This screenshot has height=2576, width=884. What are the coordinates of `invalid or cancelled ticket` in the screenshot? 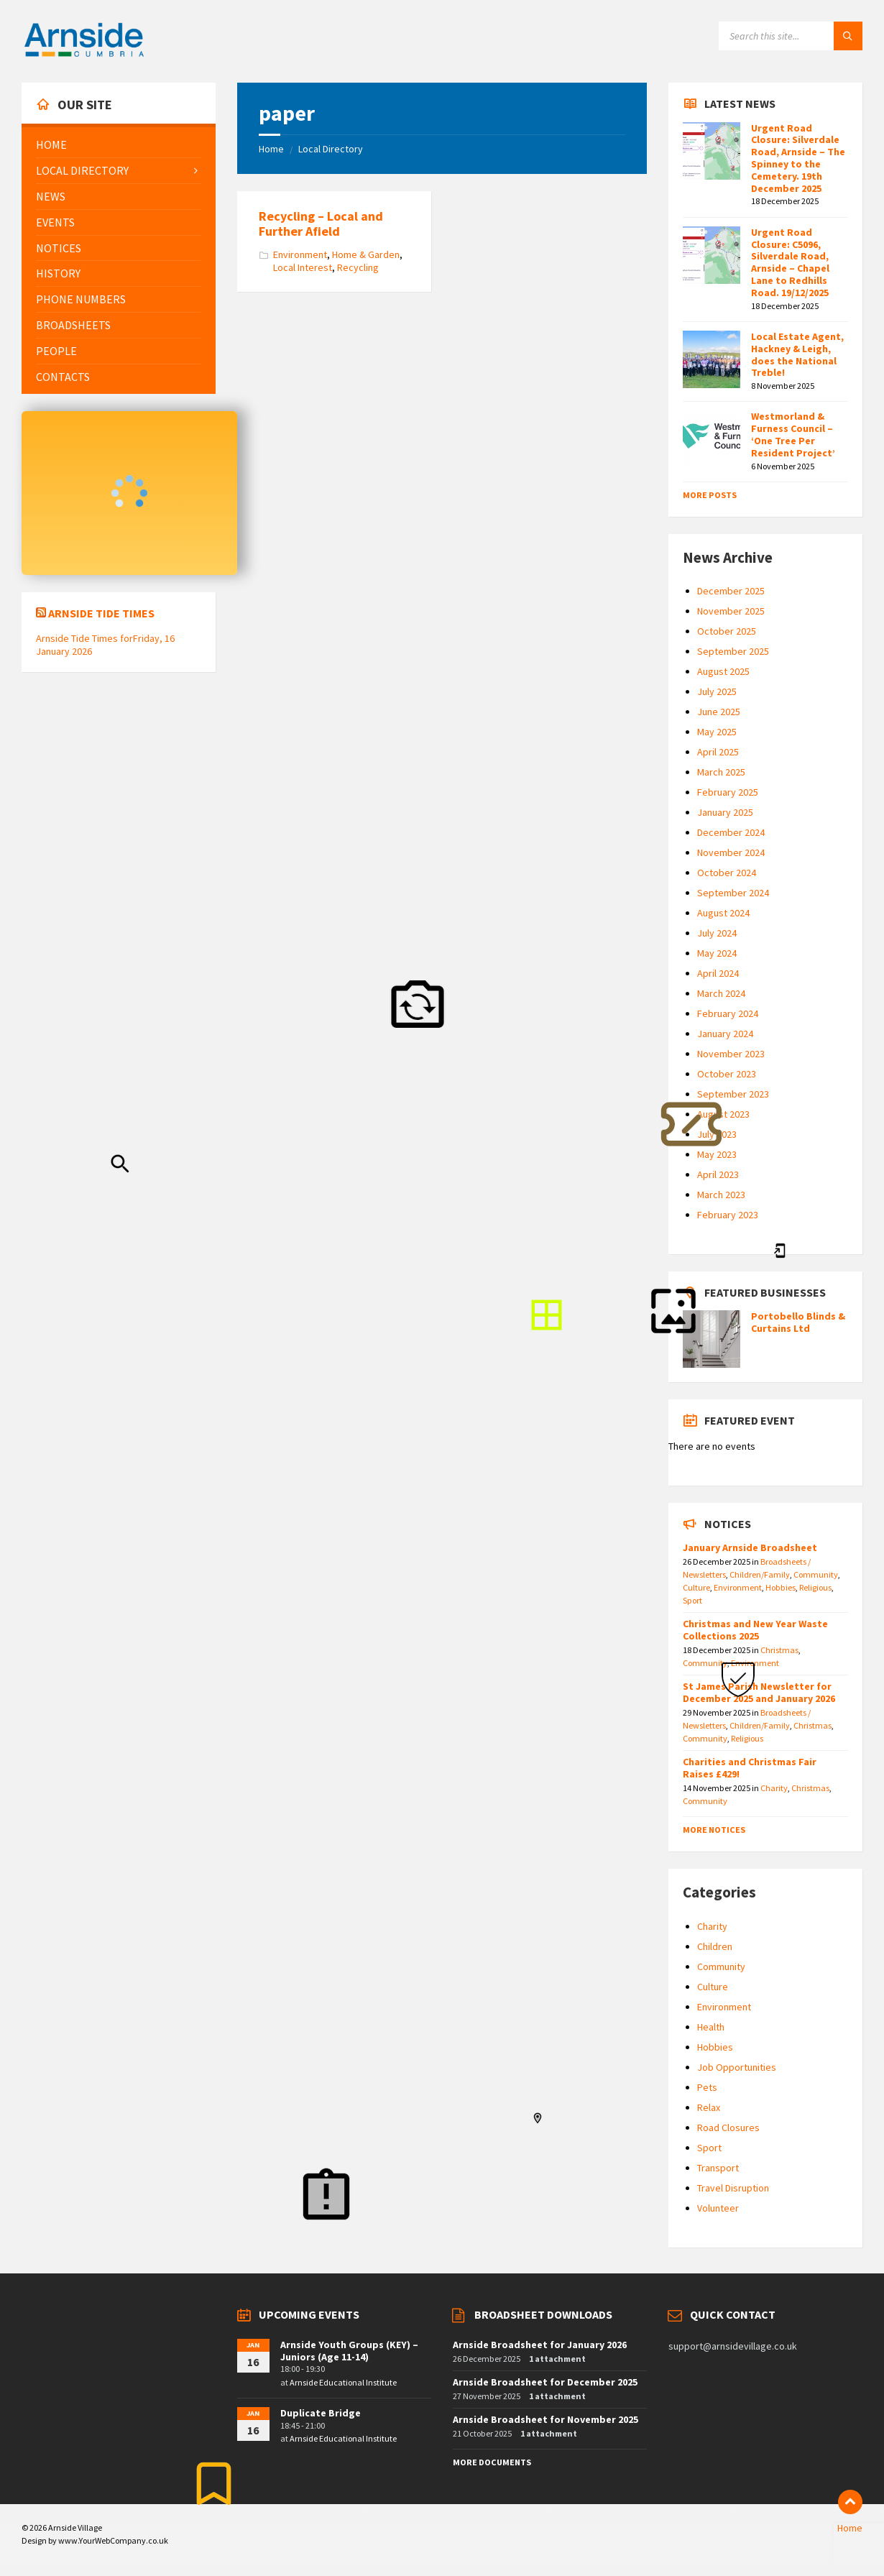 It's located at (691, 1124).